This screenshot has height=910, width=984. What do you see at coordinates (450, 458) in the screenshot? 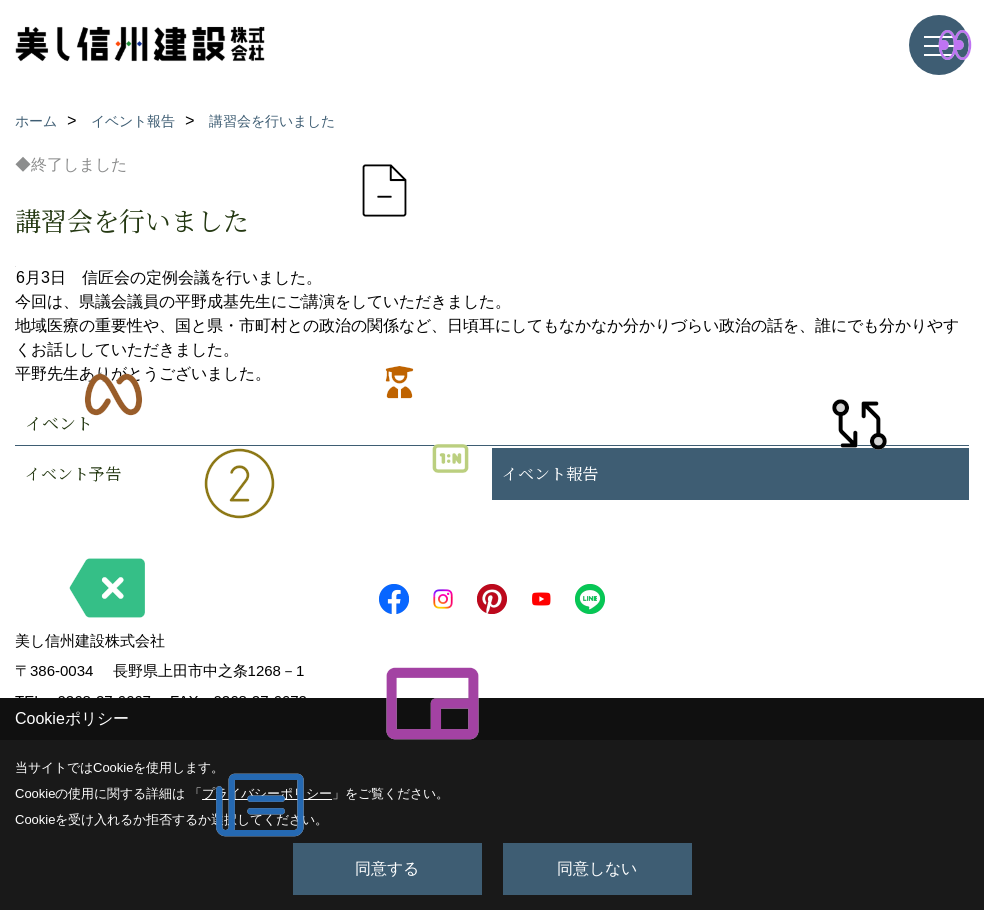
I see `indicates a one-to-many database relationship` at bounding box center [450, 458].